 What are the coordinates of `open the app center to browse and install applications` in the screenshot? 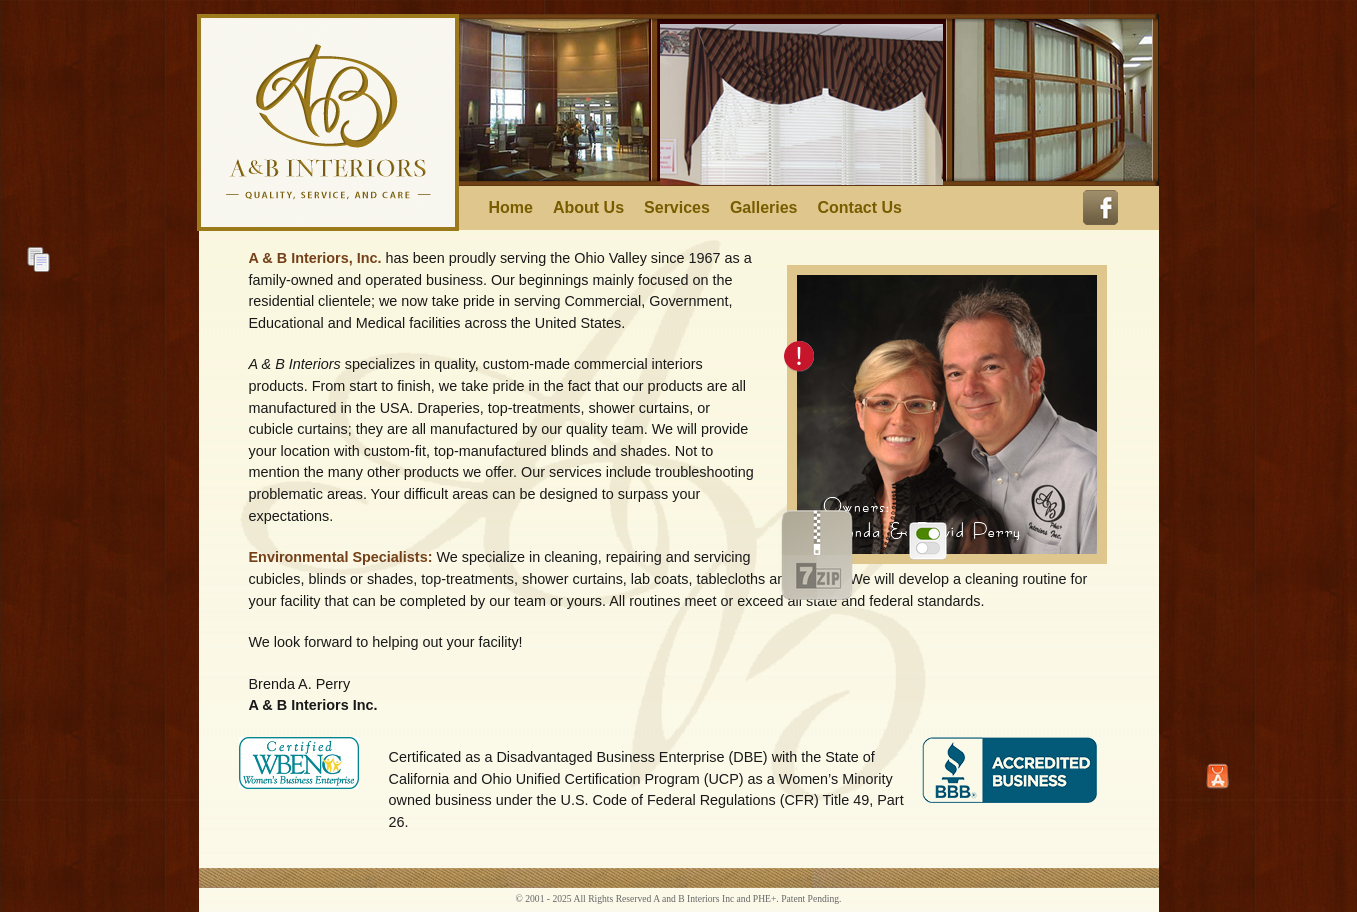 It's located at (1218, 776).